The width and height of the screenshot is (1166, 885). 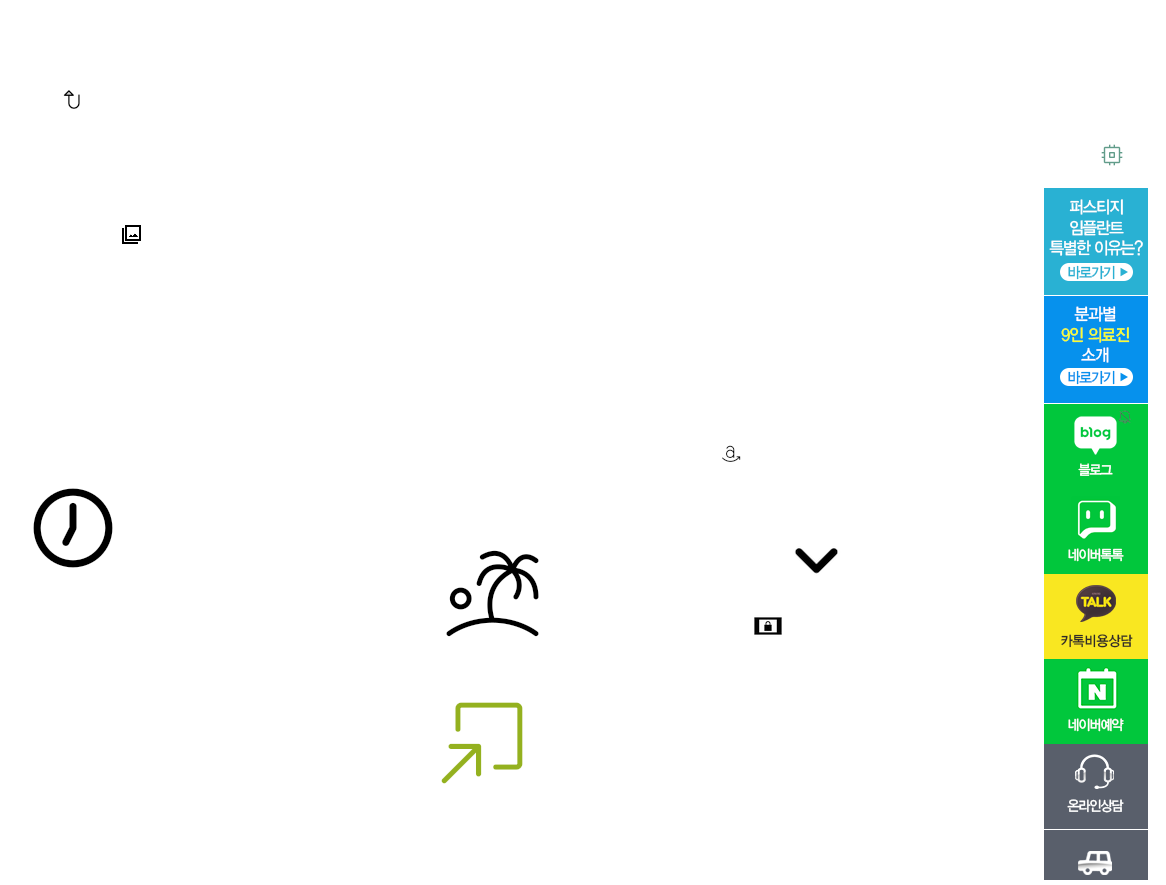 What do you see at coordinates (482, 743) in the screenshot?
I see `import or bring content into a container` at bounding box center [482, 743].